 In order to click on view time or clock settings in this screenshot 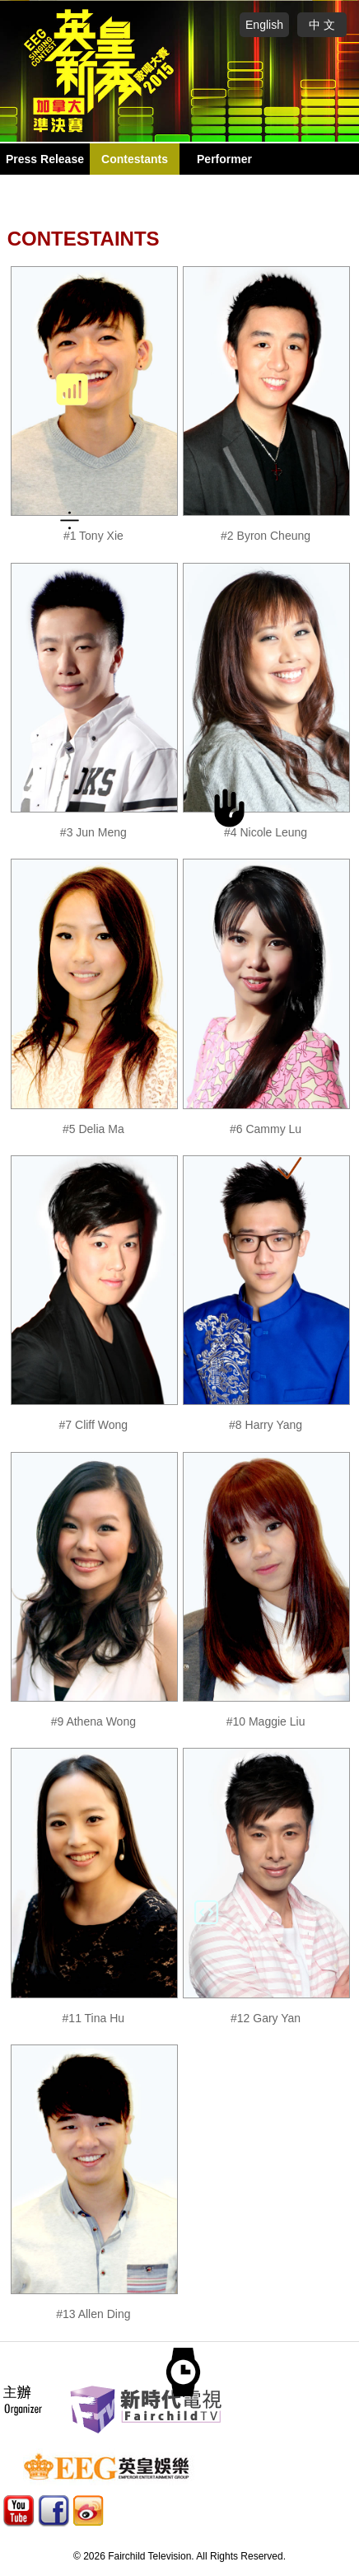, I will do `click(183, 2372)`.